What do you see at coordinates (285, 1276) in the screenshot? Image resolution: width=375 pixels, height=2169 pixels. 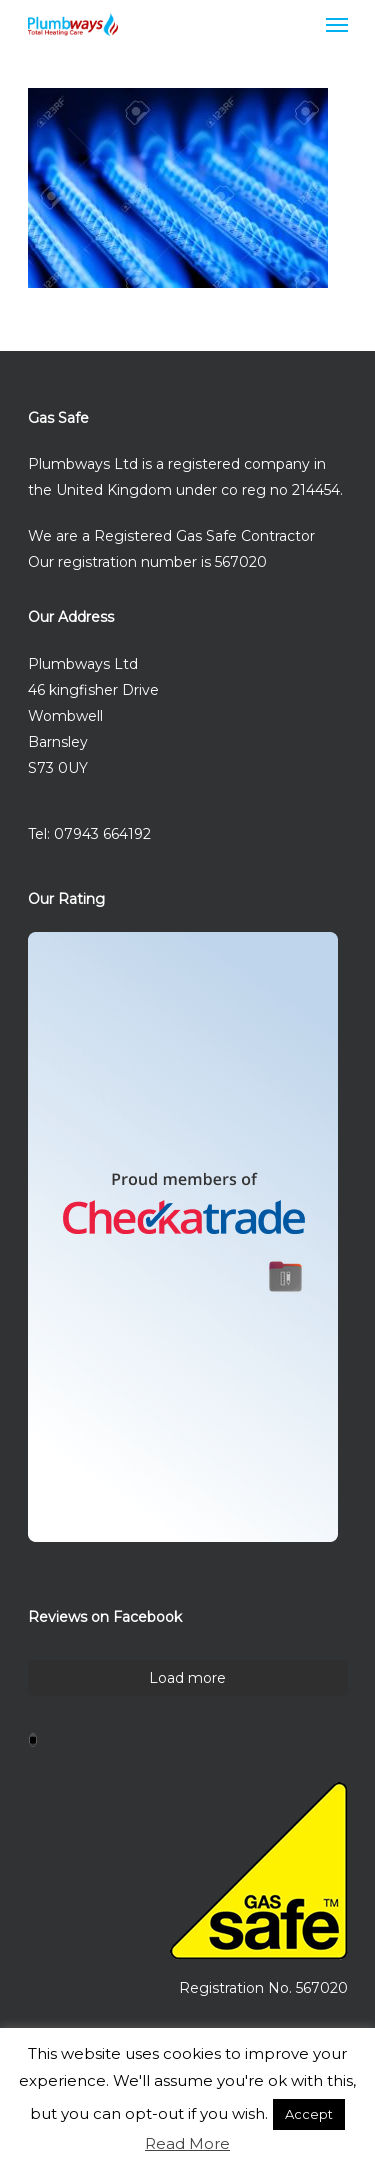 I see `open templates folder` at bounding box center [285, 1276].